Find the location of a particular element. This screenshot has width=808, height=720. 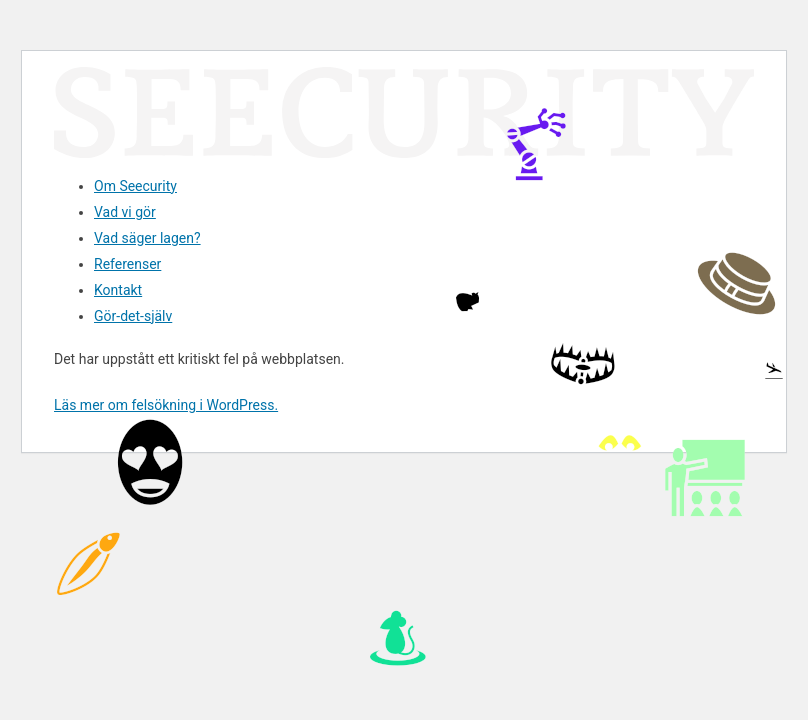

indicates incoming flight arrival is located at coordinates (774, 371).